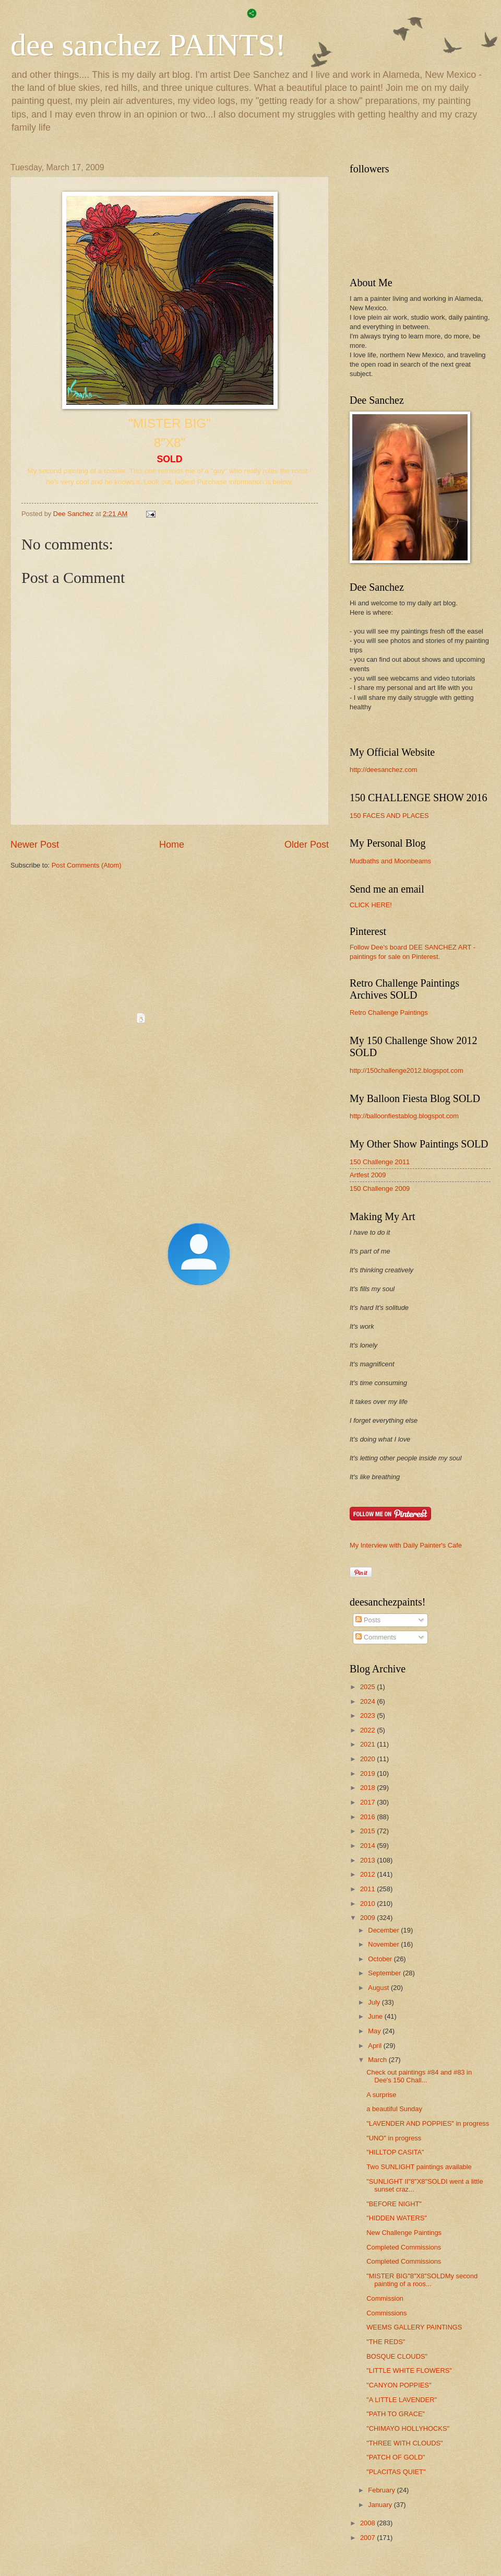 The height and width of the screenshot is (2576, 501). I want to click on access sharing and network preferences, so click(252, 13).